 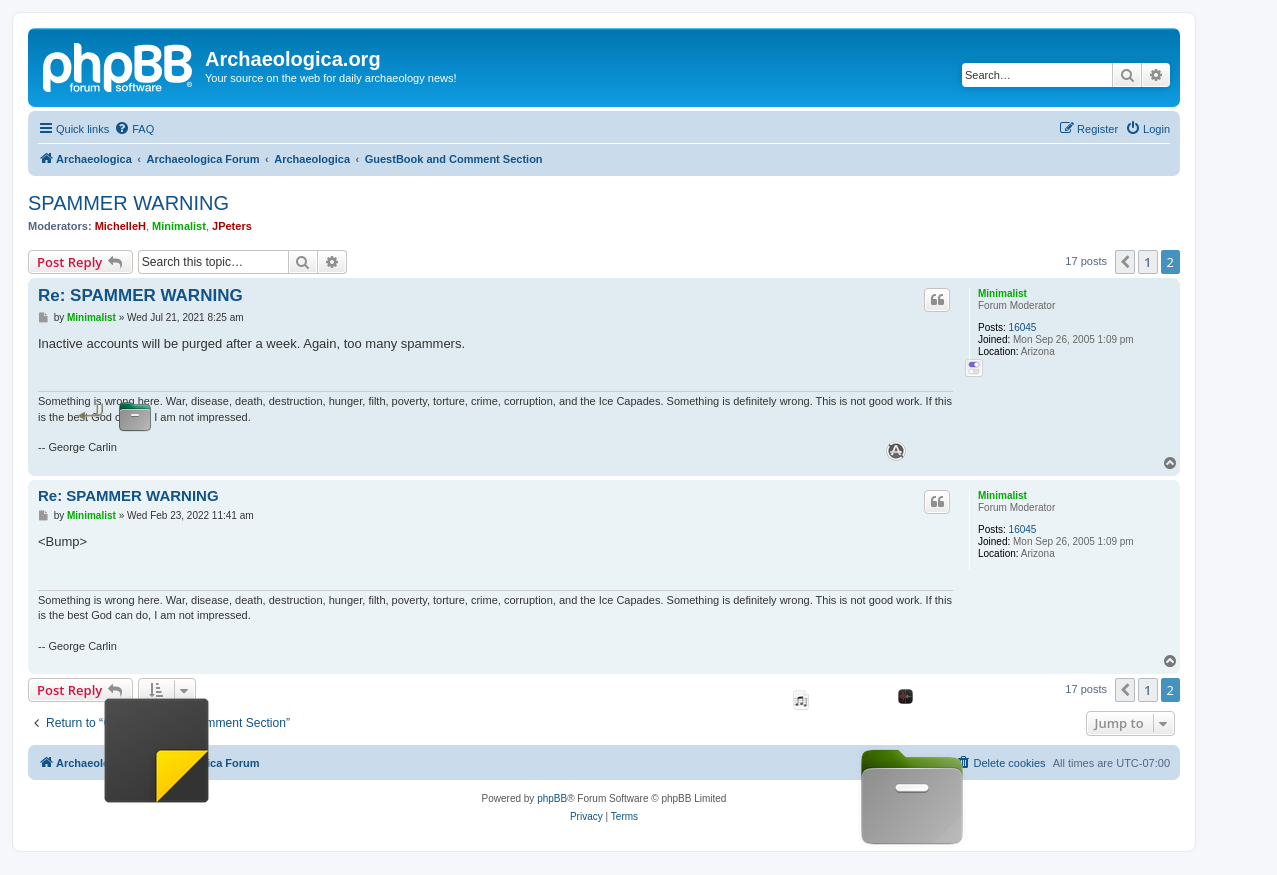 What do you see at coordinates (974, 368) in the screenshot?
I see `open unity tweak tool settings` at bounding box center [974, 368].